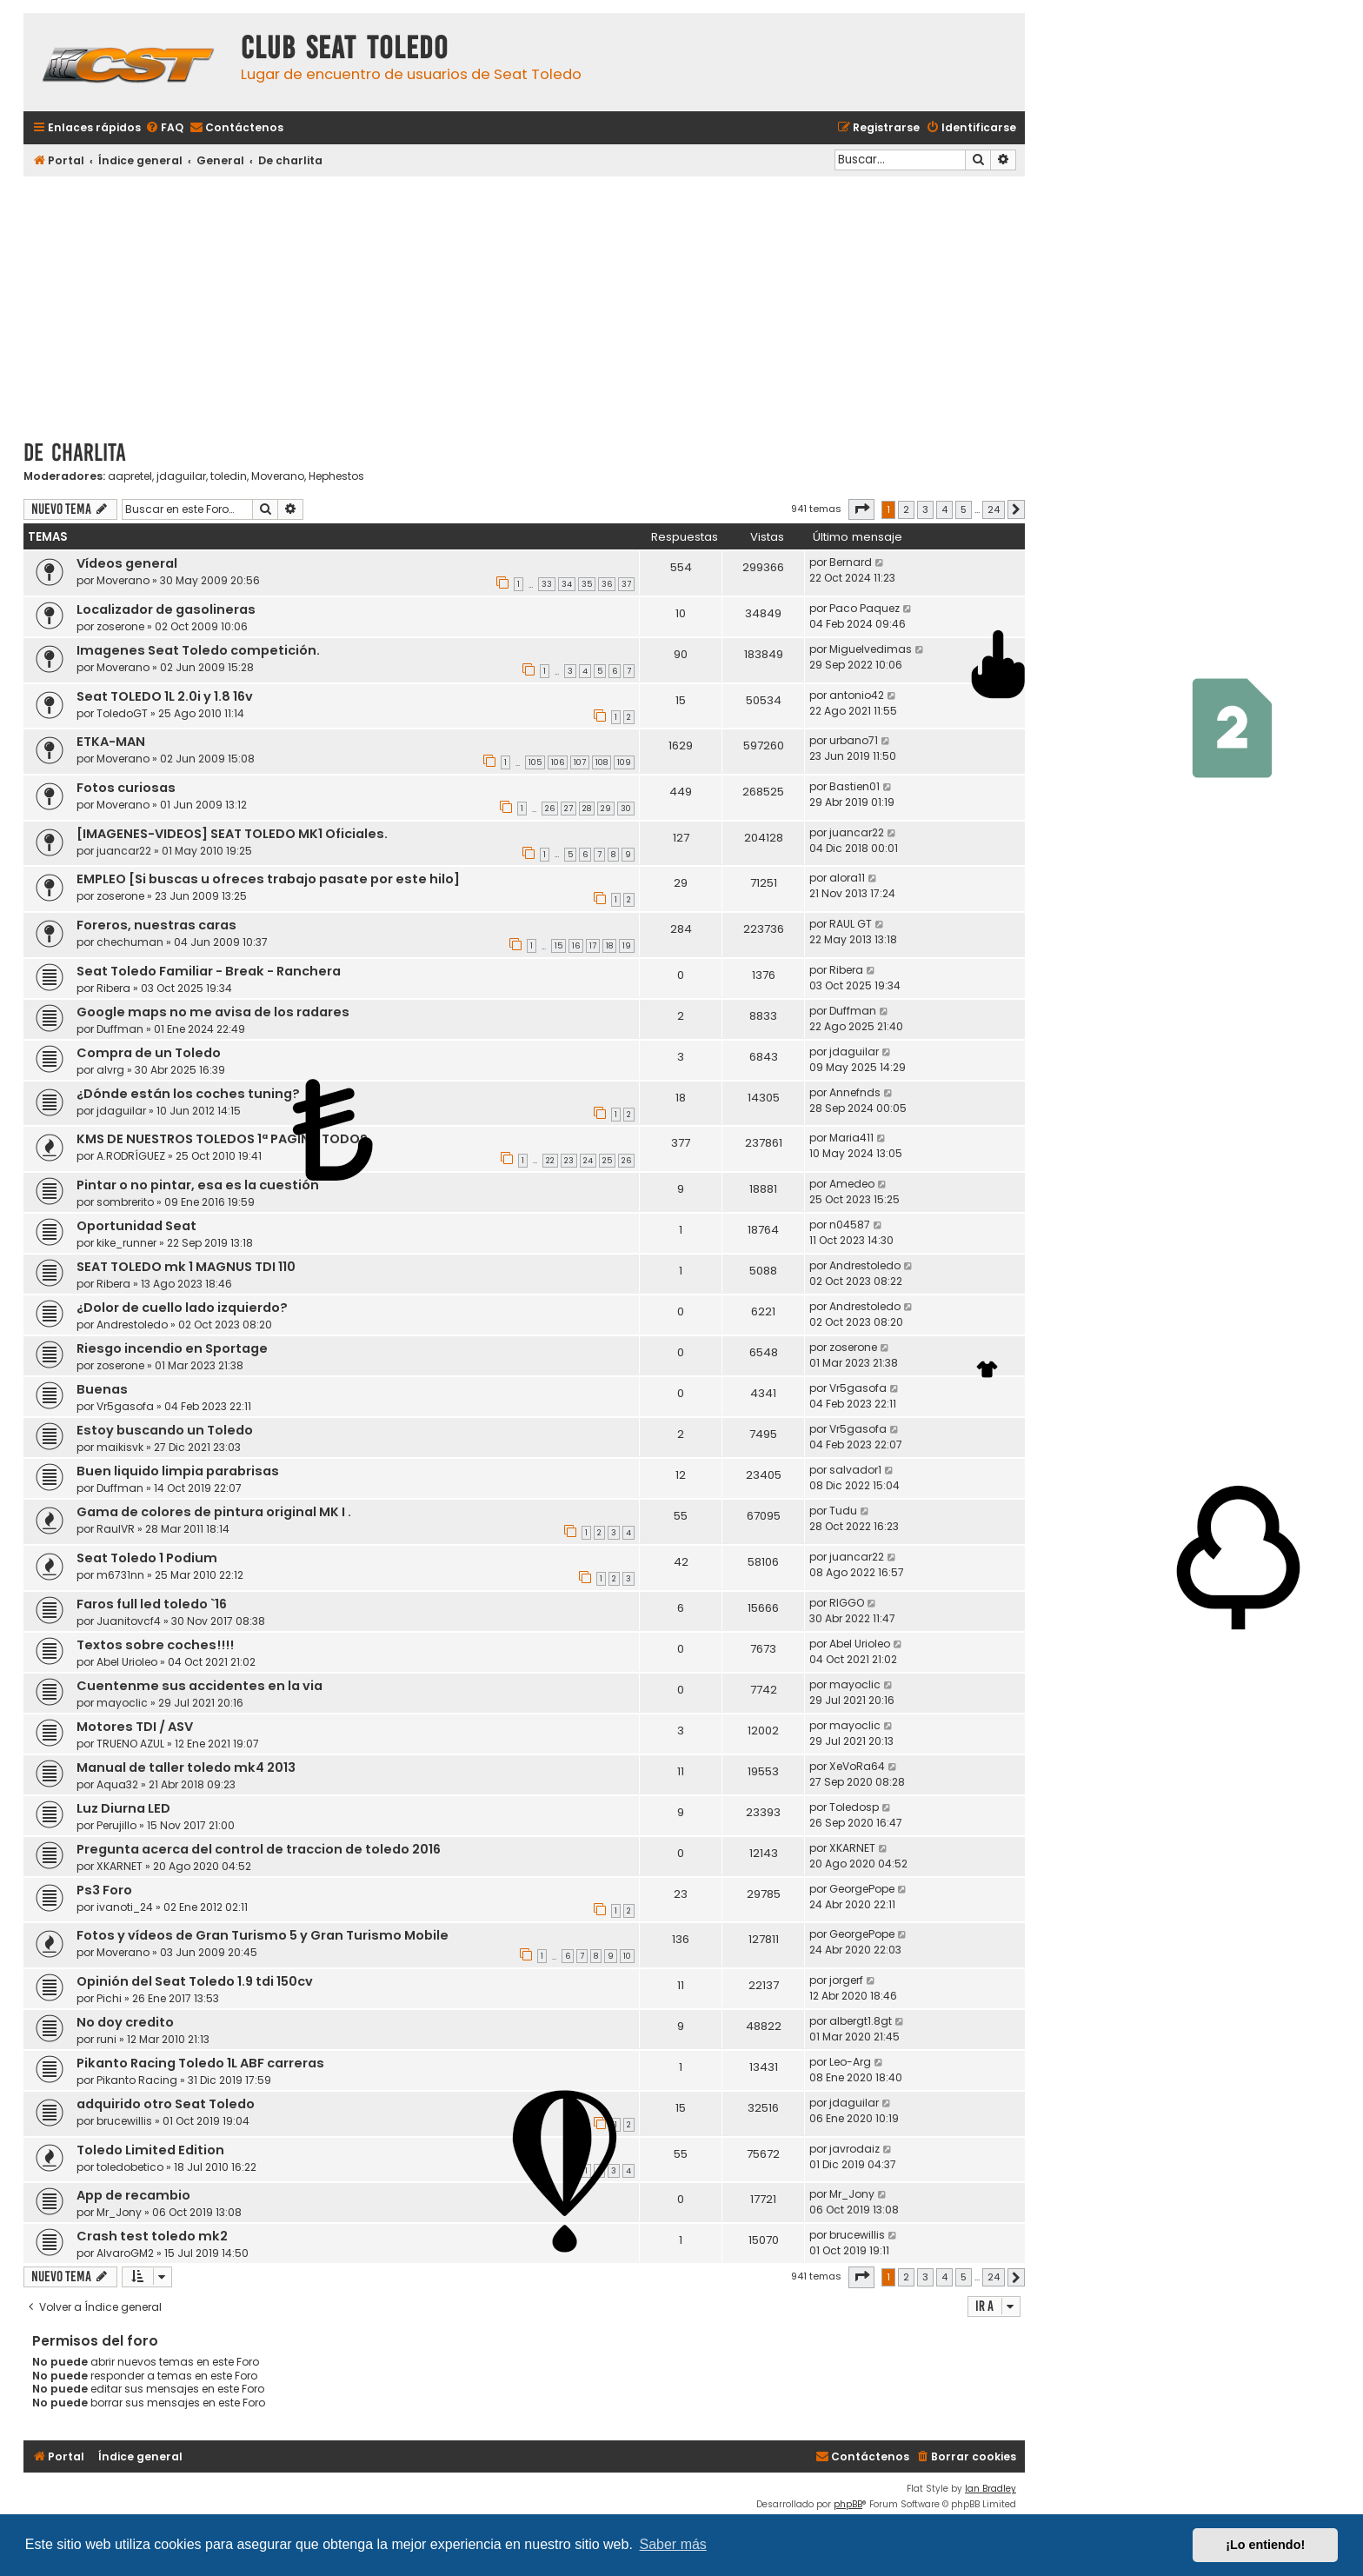  Describe the element at coordinates (327, 1129) in the screenshot. I see `indicates price or payment in turkish lira` at that location.